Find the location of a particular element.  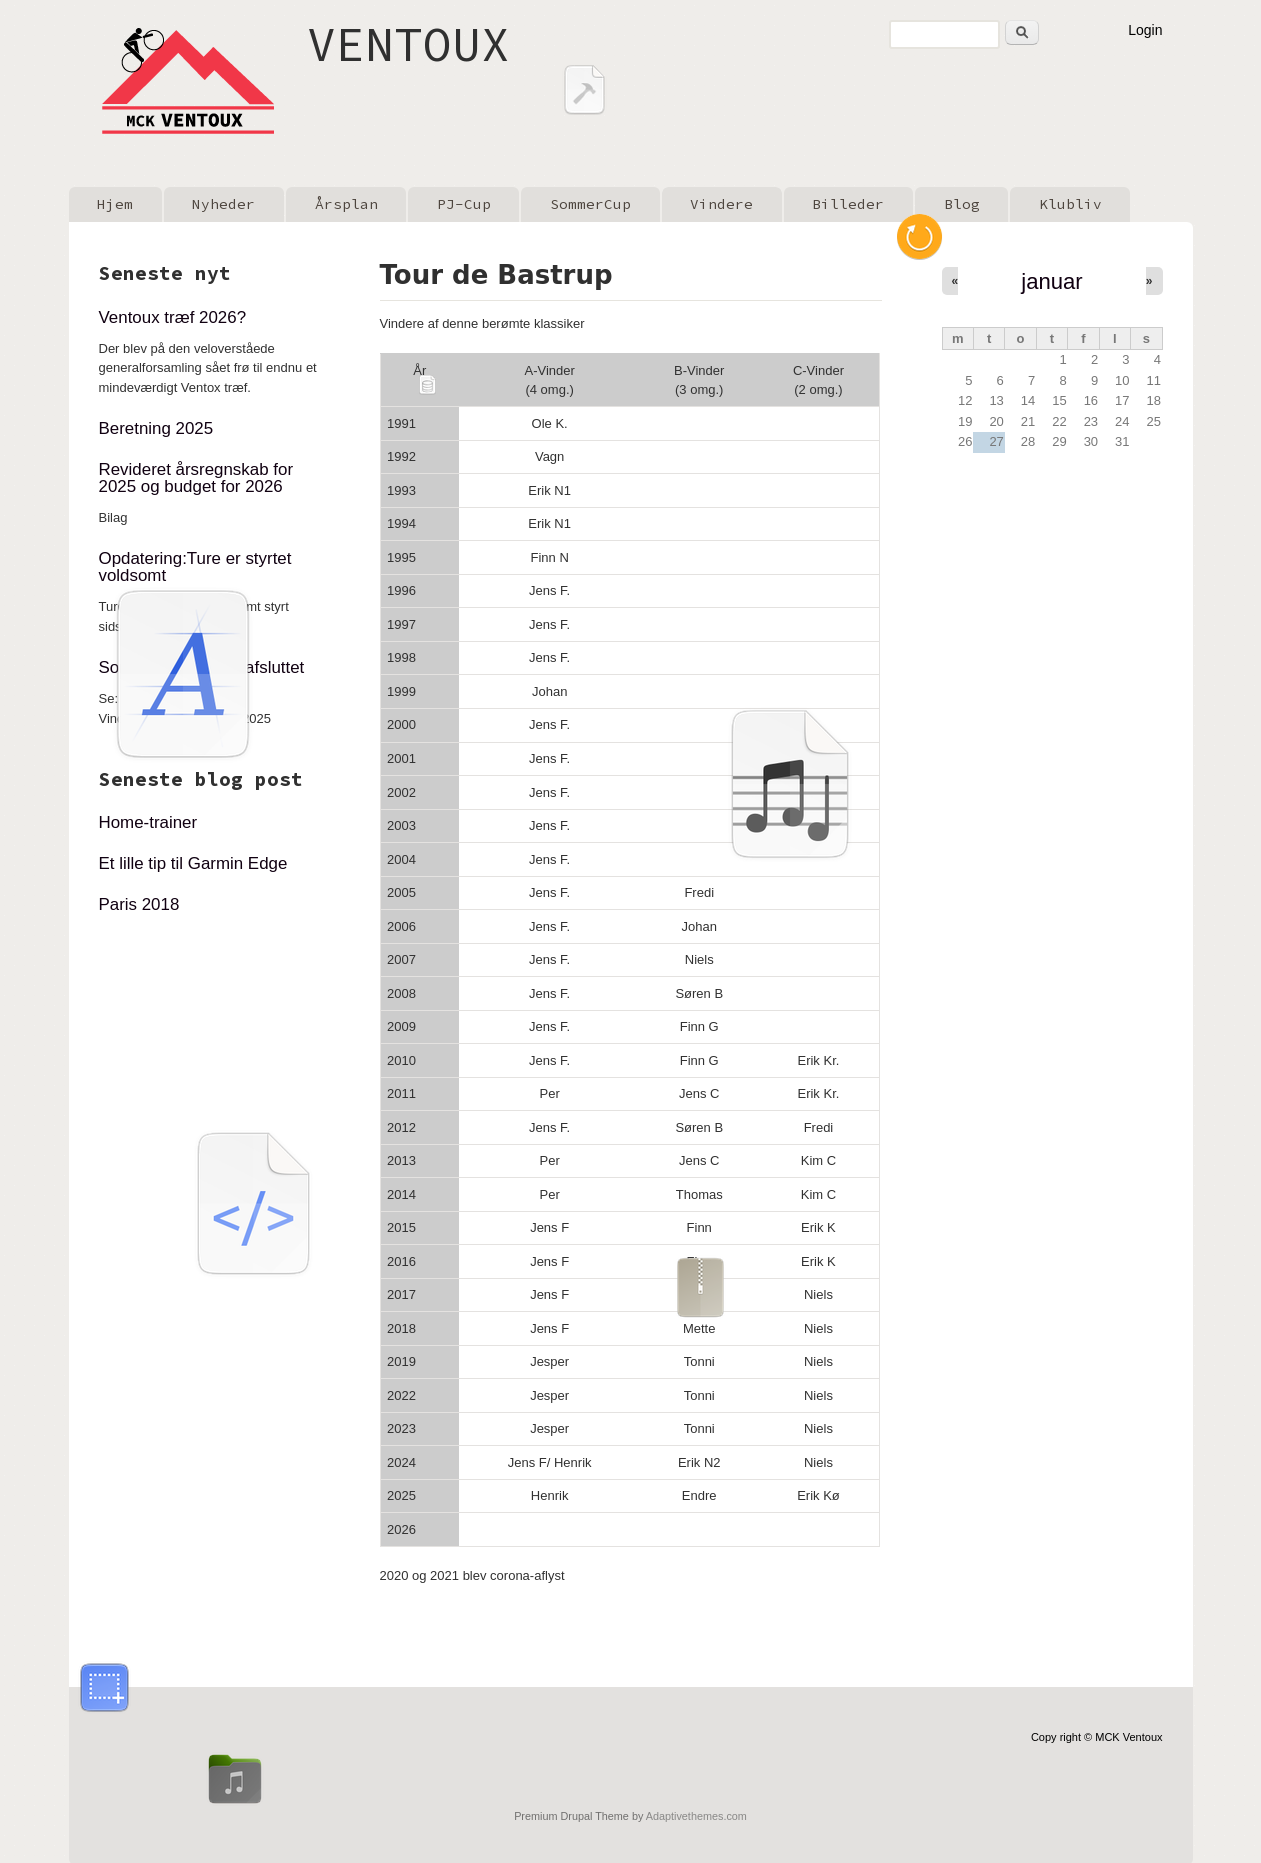

sqlite3 database file is located at coordinates (427, 384).